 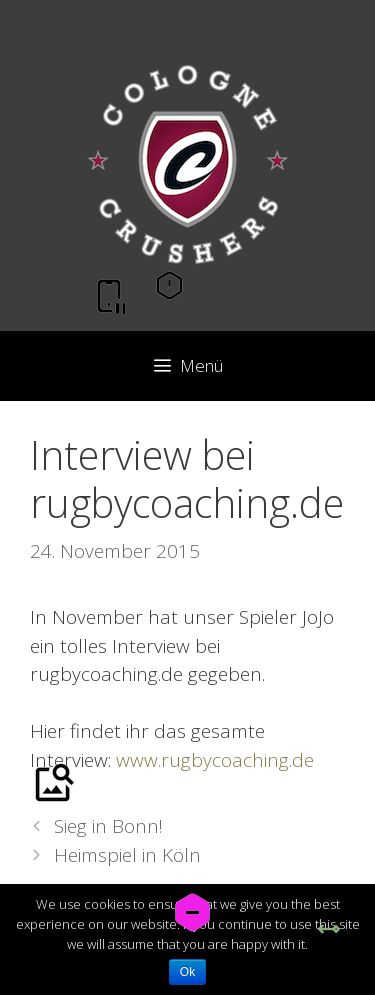 What do you see at coordinates (192, 912) in the screenshot?
I see `remove item from collection` at bounding box center [192, 912].